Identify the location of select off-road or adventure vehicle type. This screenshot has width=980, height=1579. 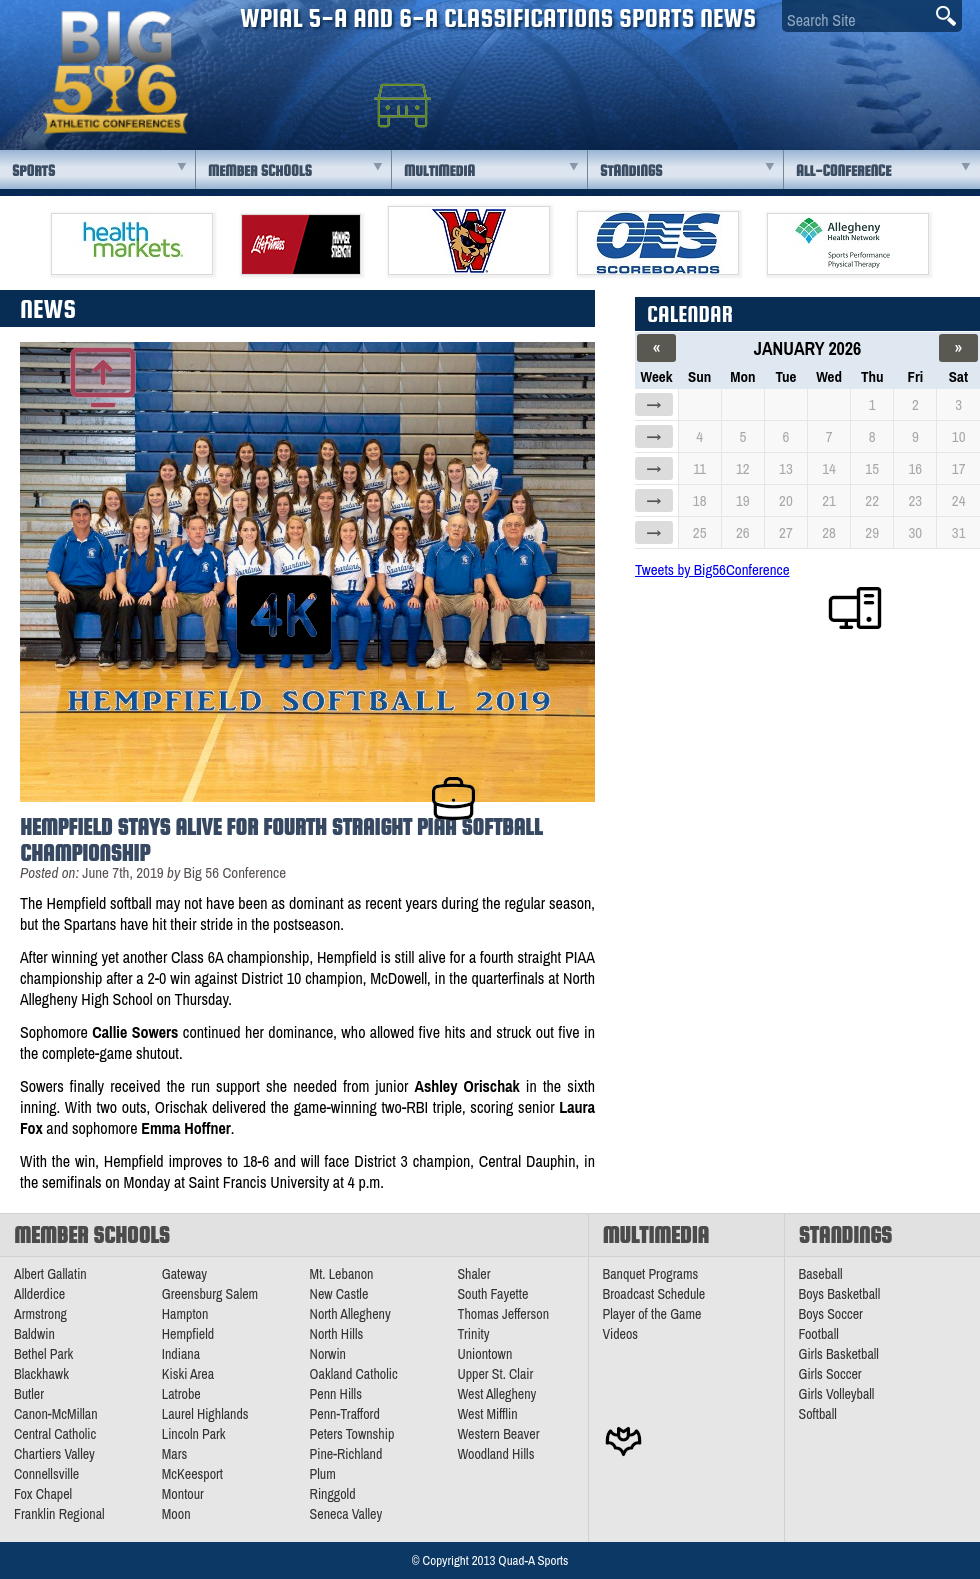
(402, 106).